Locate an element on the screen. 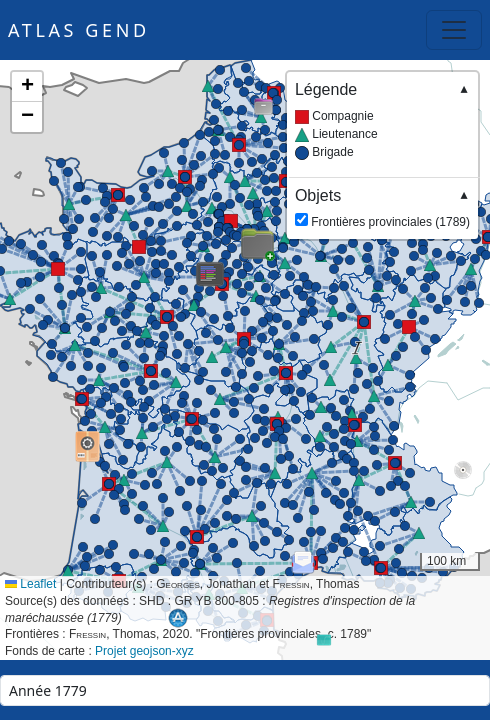  apply italic formatting to selected text is located at coordinates (357, 348).